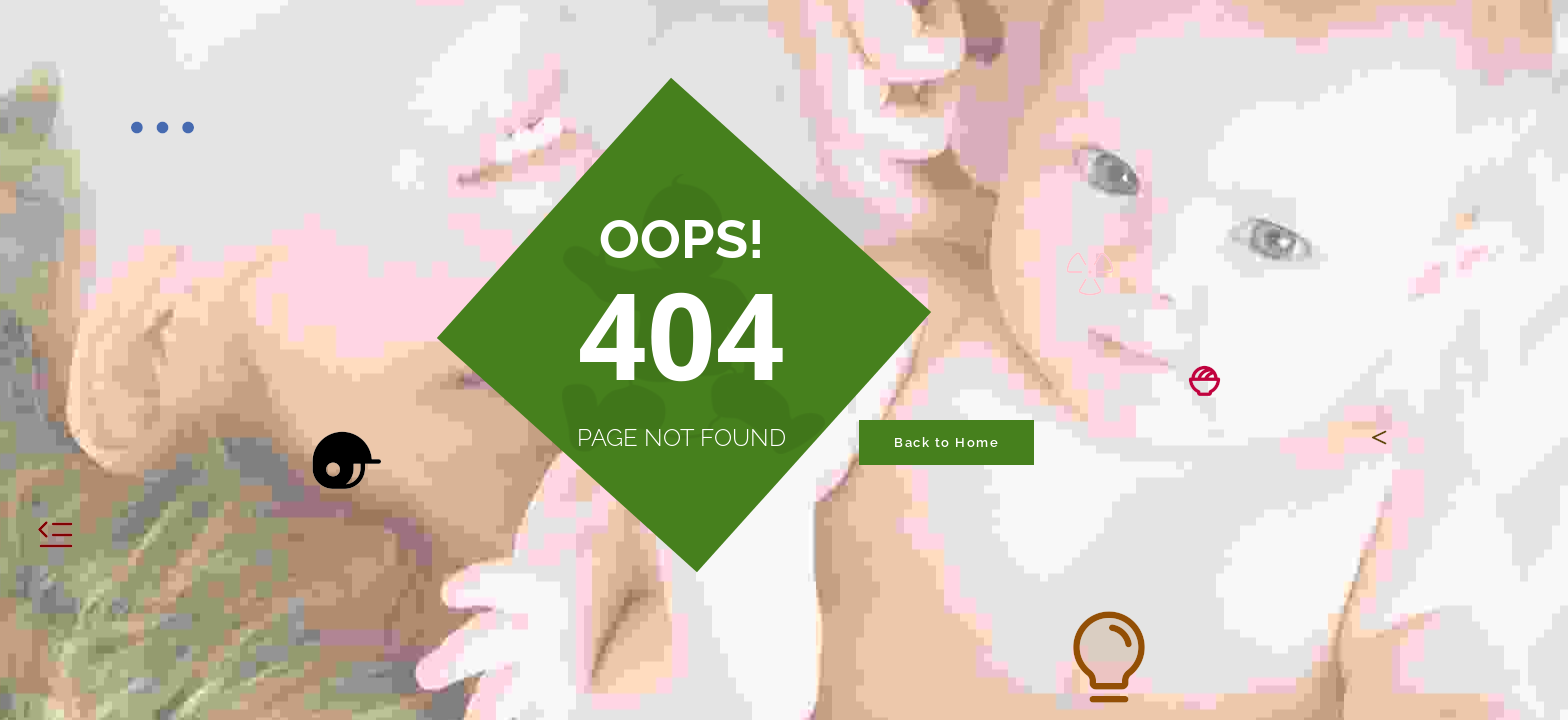 Image resolution: width=1568 pixels, height=720 pixels. What do you see at coordinates (1109, 657) in the screenshot?
I see `access tips or helpful suggestions` at bounding box center [1109, 657].